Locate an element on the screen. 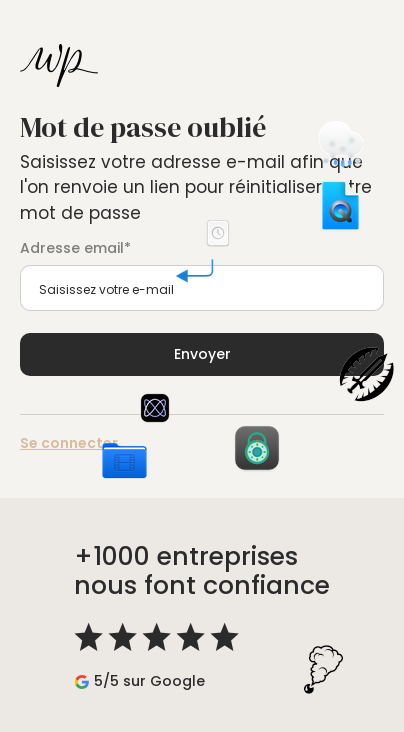 Image resolution: width=404 pixels, height=732 pixels. image is currently loading is located at coordinates (218, 233).